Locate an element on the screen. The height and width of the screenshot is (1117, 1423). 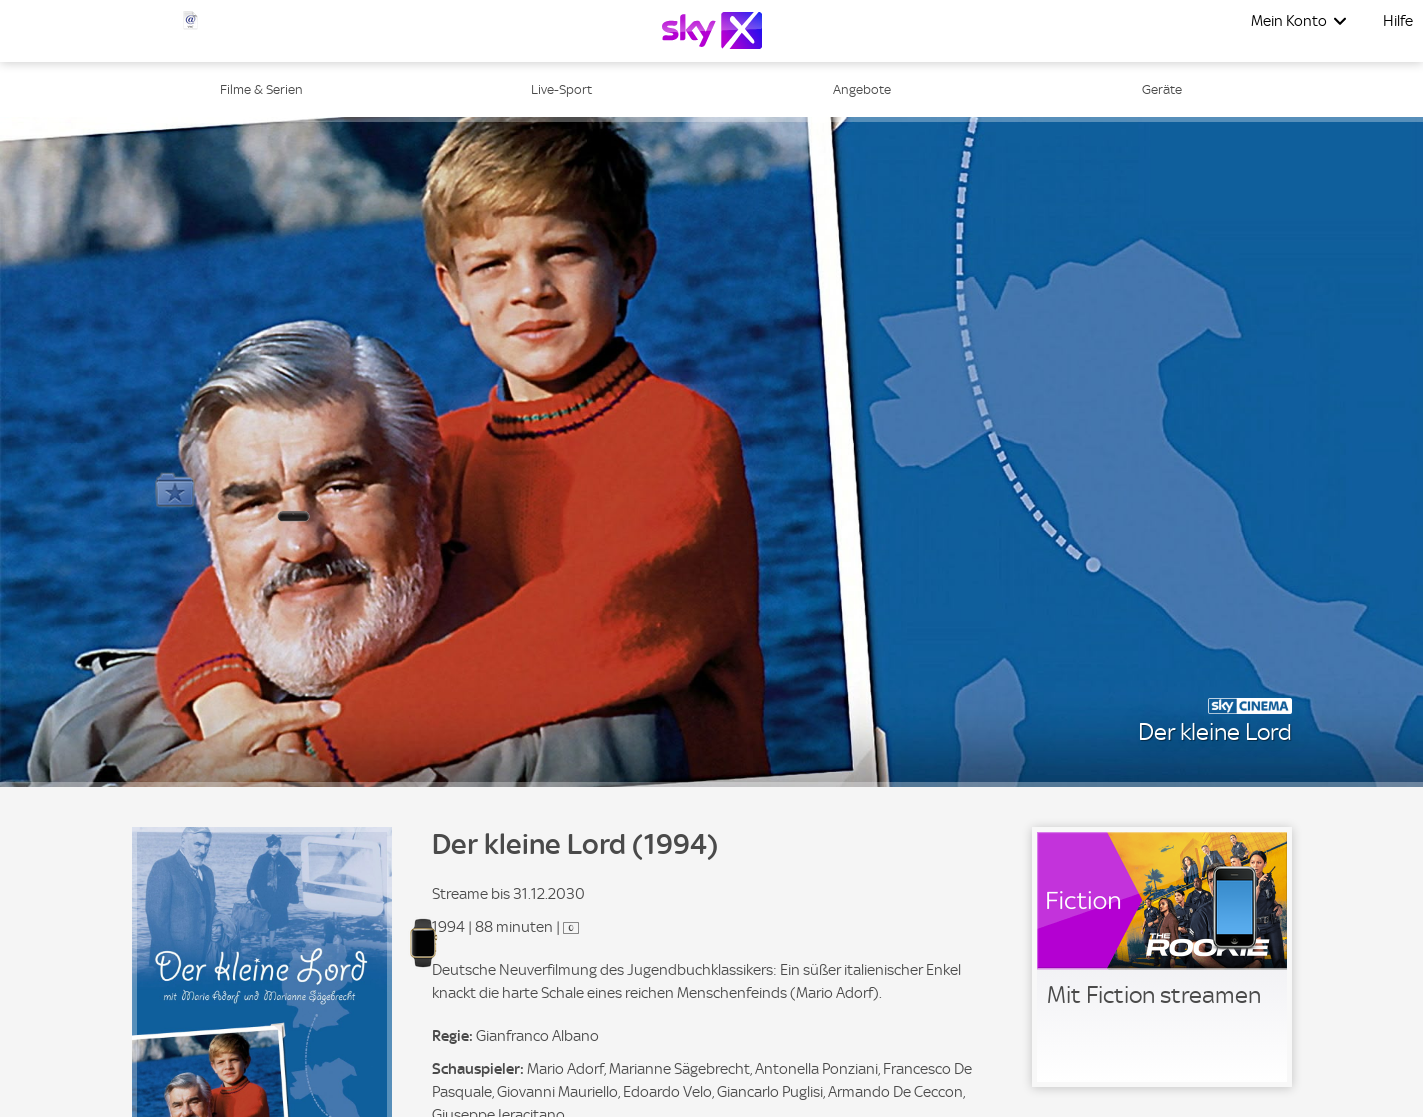
connect to bluetooth speaker is located at coordinates (293, 516).